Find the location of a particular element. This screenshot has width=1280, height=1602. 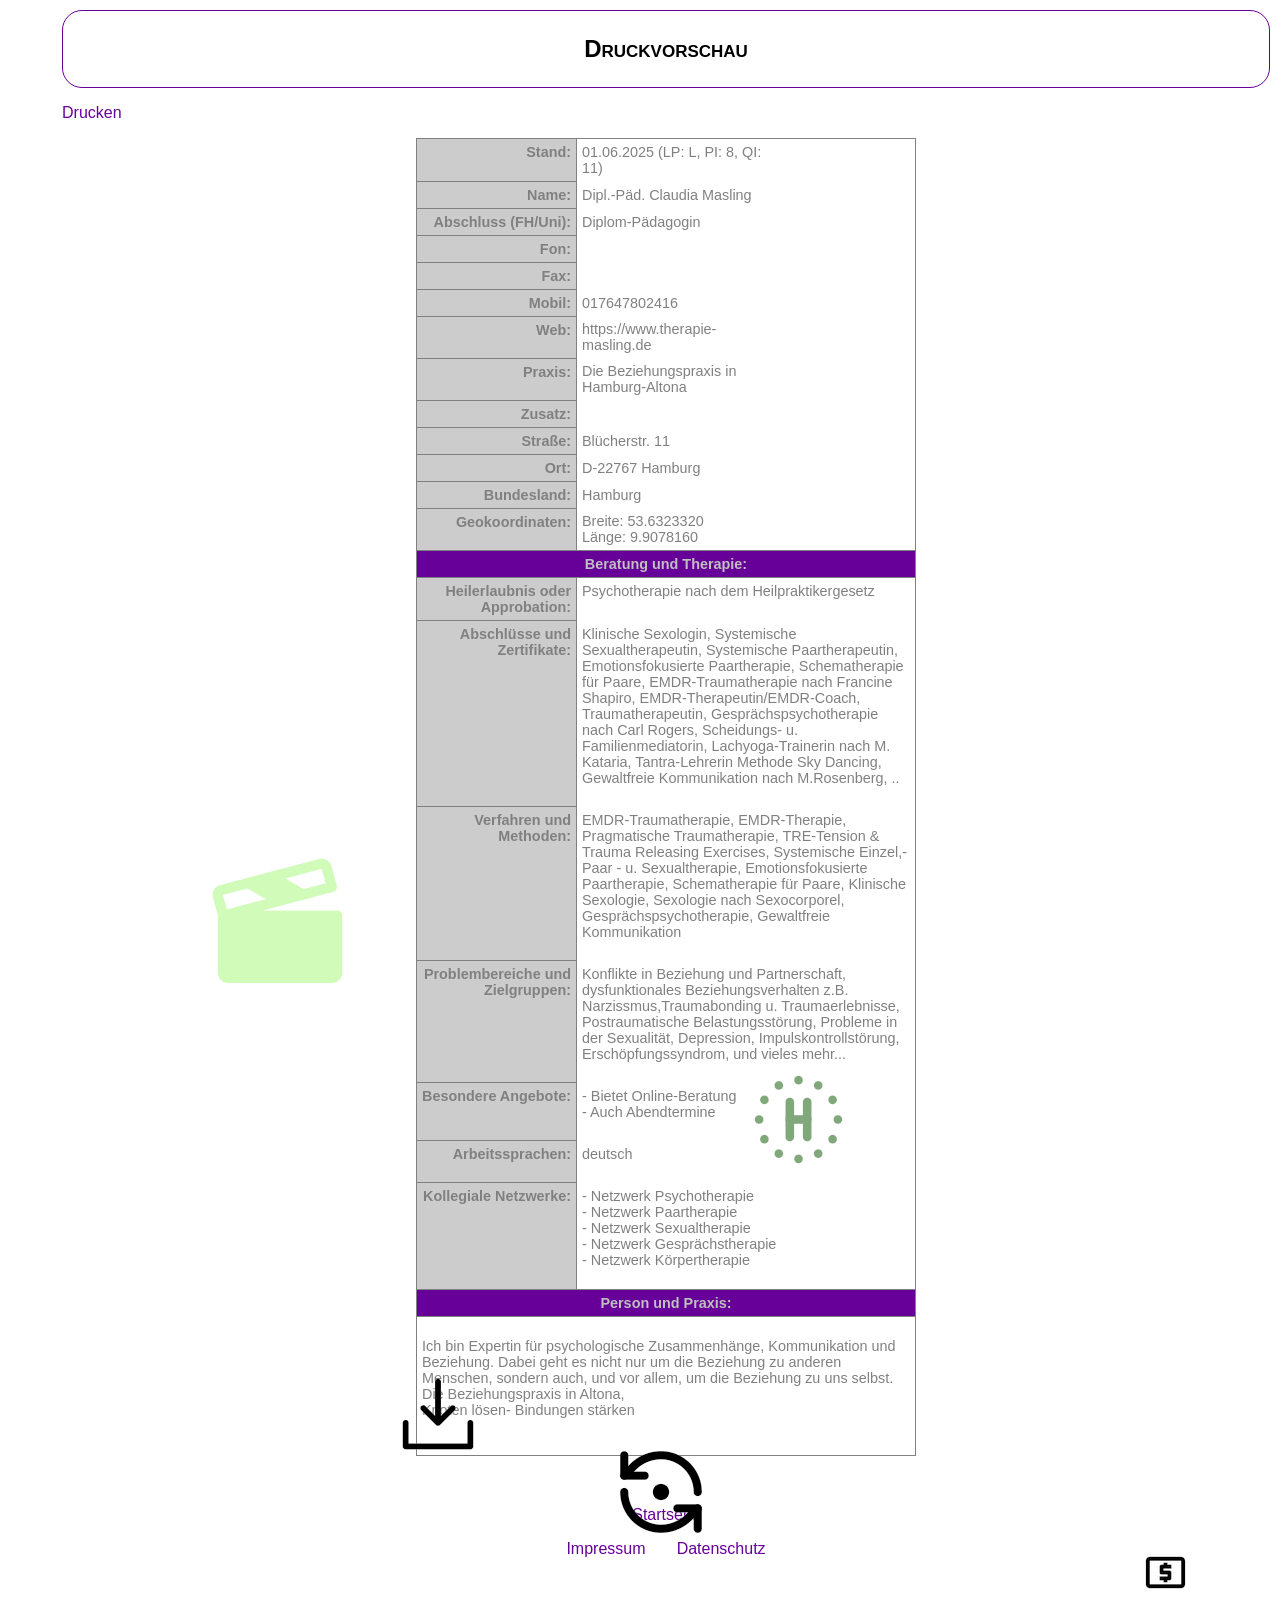

access video or movie content is located at coordinates (280, 926).